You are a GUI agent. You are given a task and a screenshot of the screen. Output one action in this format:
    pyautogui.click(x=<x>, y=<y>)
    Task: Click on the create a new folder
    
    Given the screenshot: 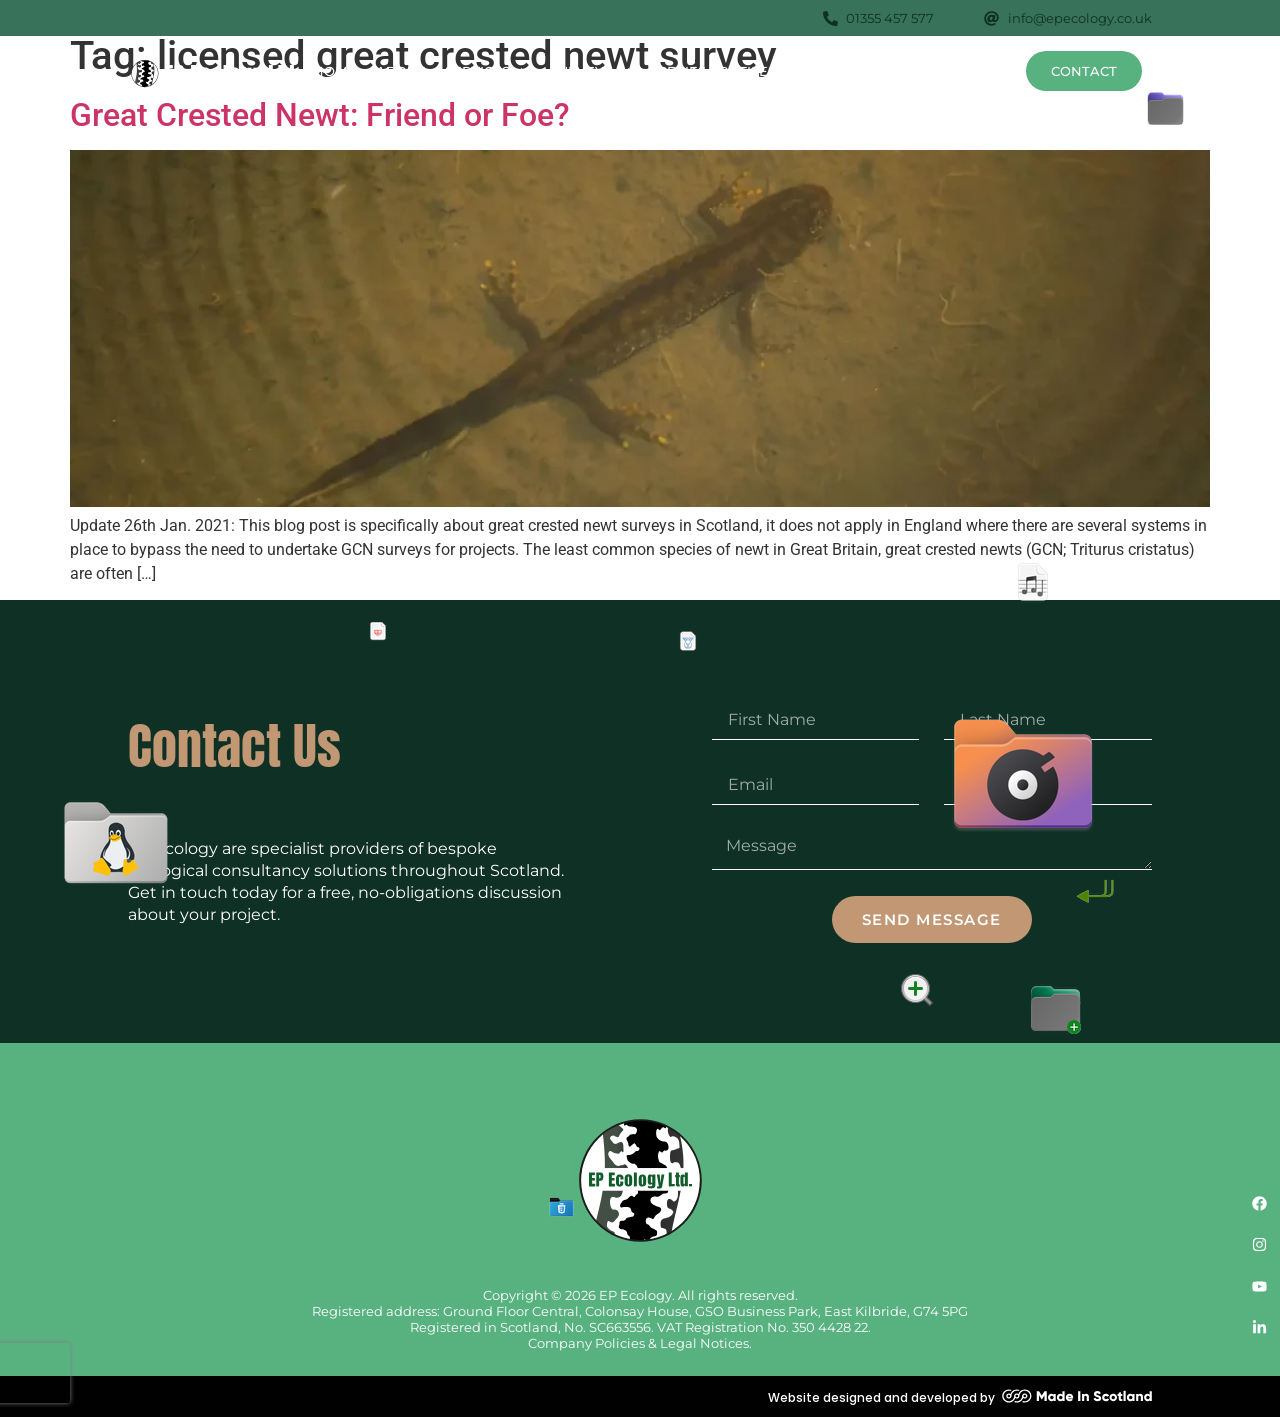 What is the action you would take?
    pyautogui.click(x=1055, y=1008)
    